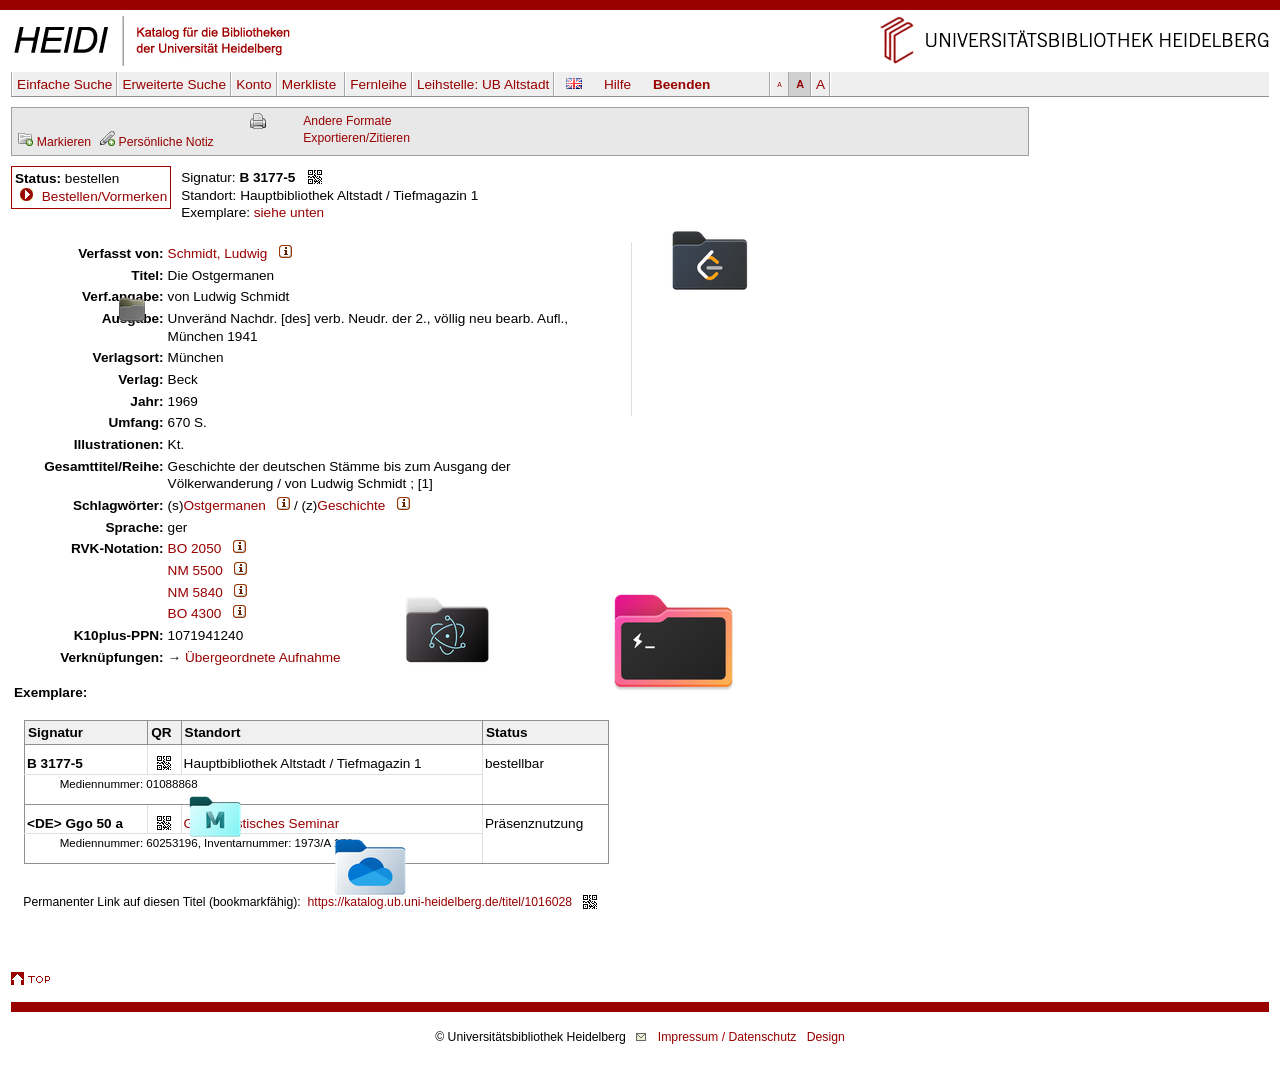 This screenshot has height=1087, width=1280. What do you see at coordinates (370, 869) in the screenshot?
I see `open your OneDrive synced folder` at bounding box center [370, 869].